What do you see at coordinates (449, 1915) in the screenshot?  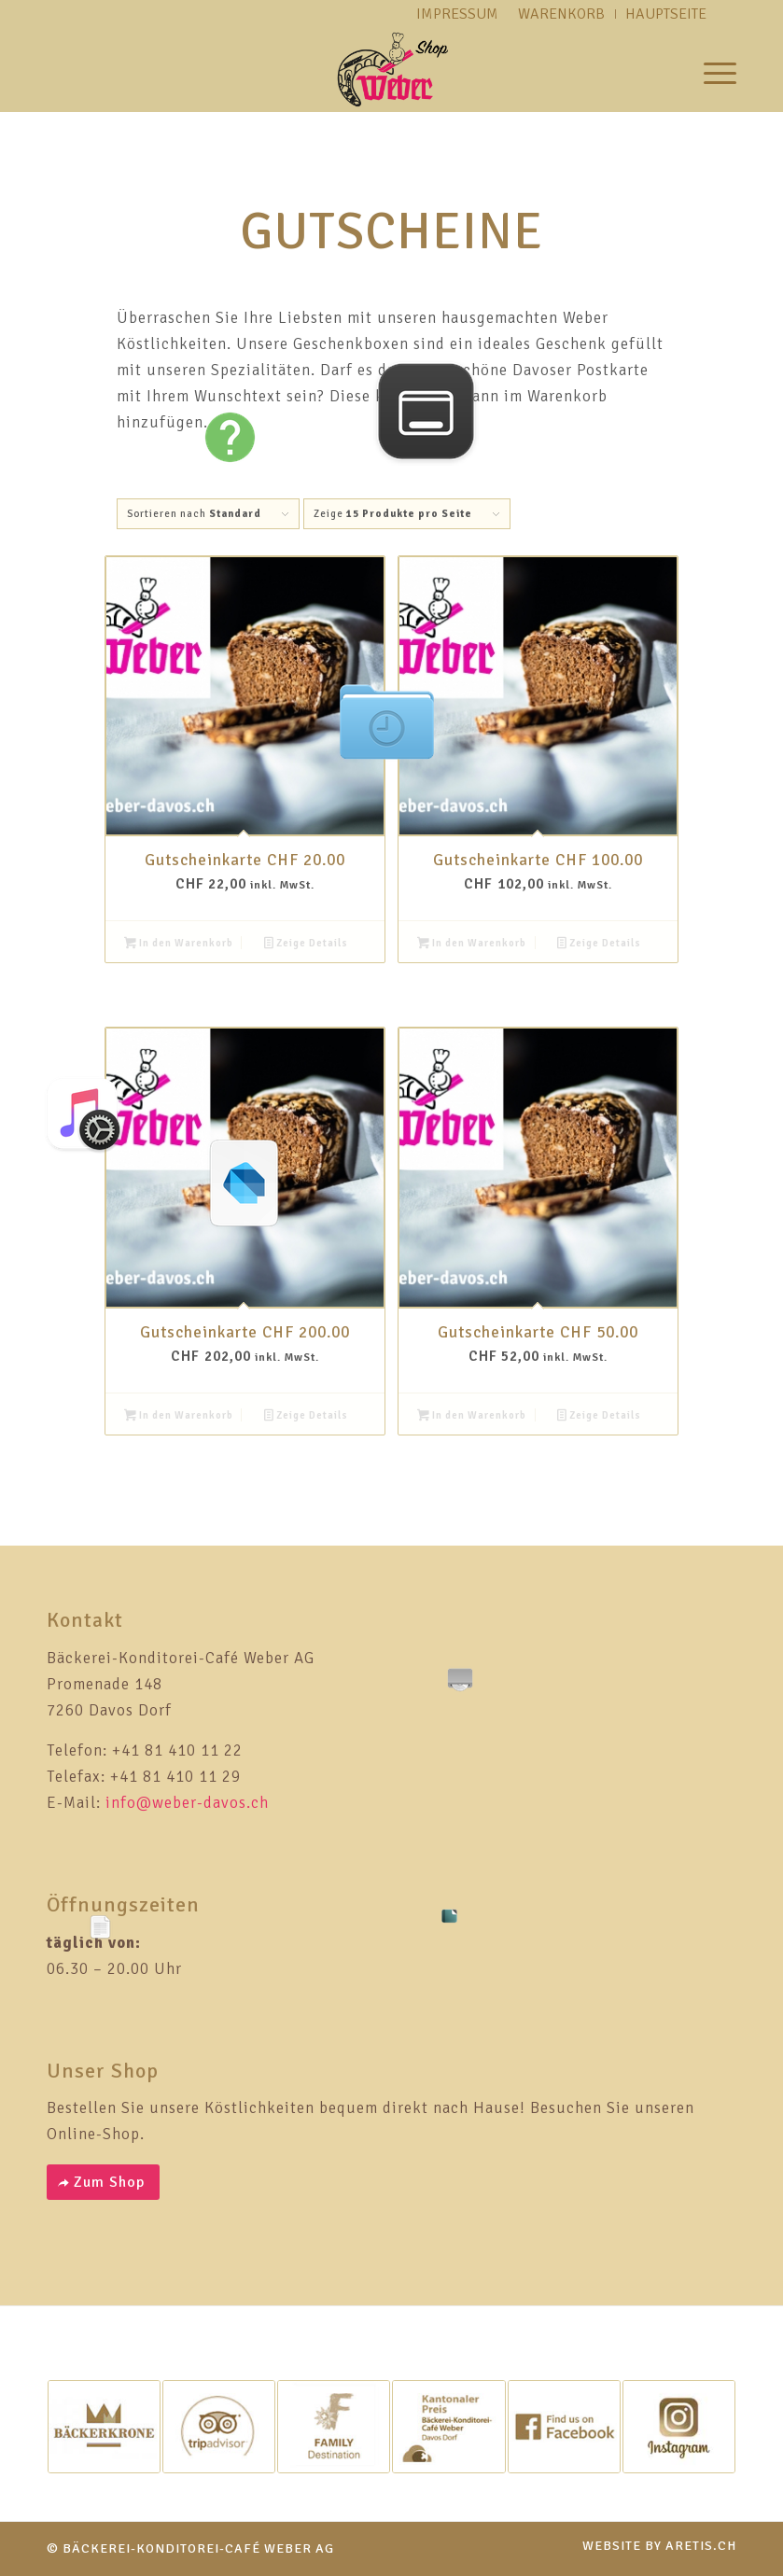 I see `change desktop wallpaper settings` at bounding box center [449, 1915].